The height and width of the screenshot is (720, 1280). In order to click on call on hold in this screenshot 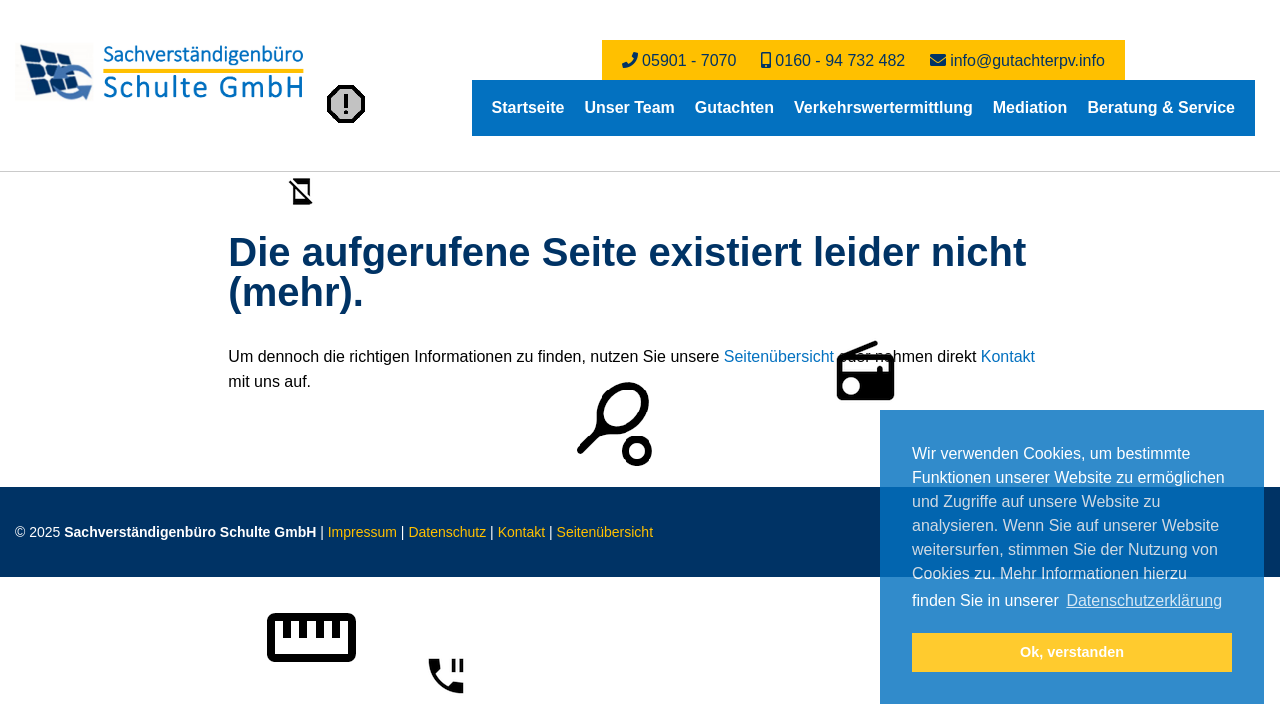, I will do `click(446, 676)`.